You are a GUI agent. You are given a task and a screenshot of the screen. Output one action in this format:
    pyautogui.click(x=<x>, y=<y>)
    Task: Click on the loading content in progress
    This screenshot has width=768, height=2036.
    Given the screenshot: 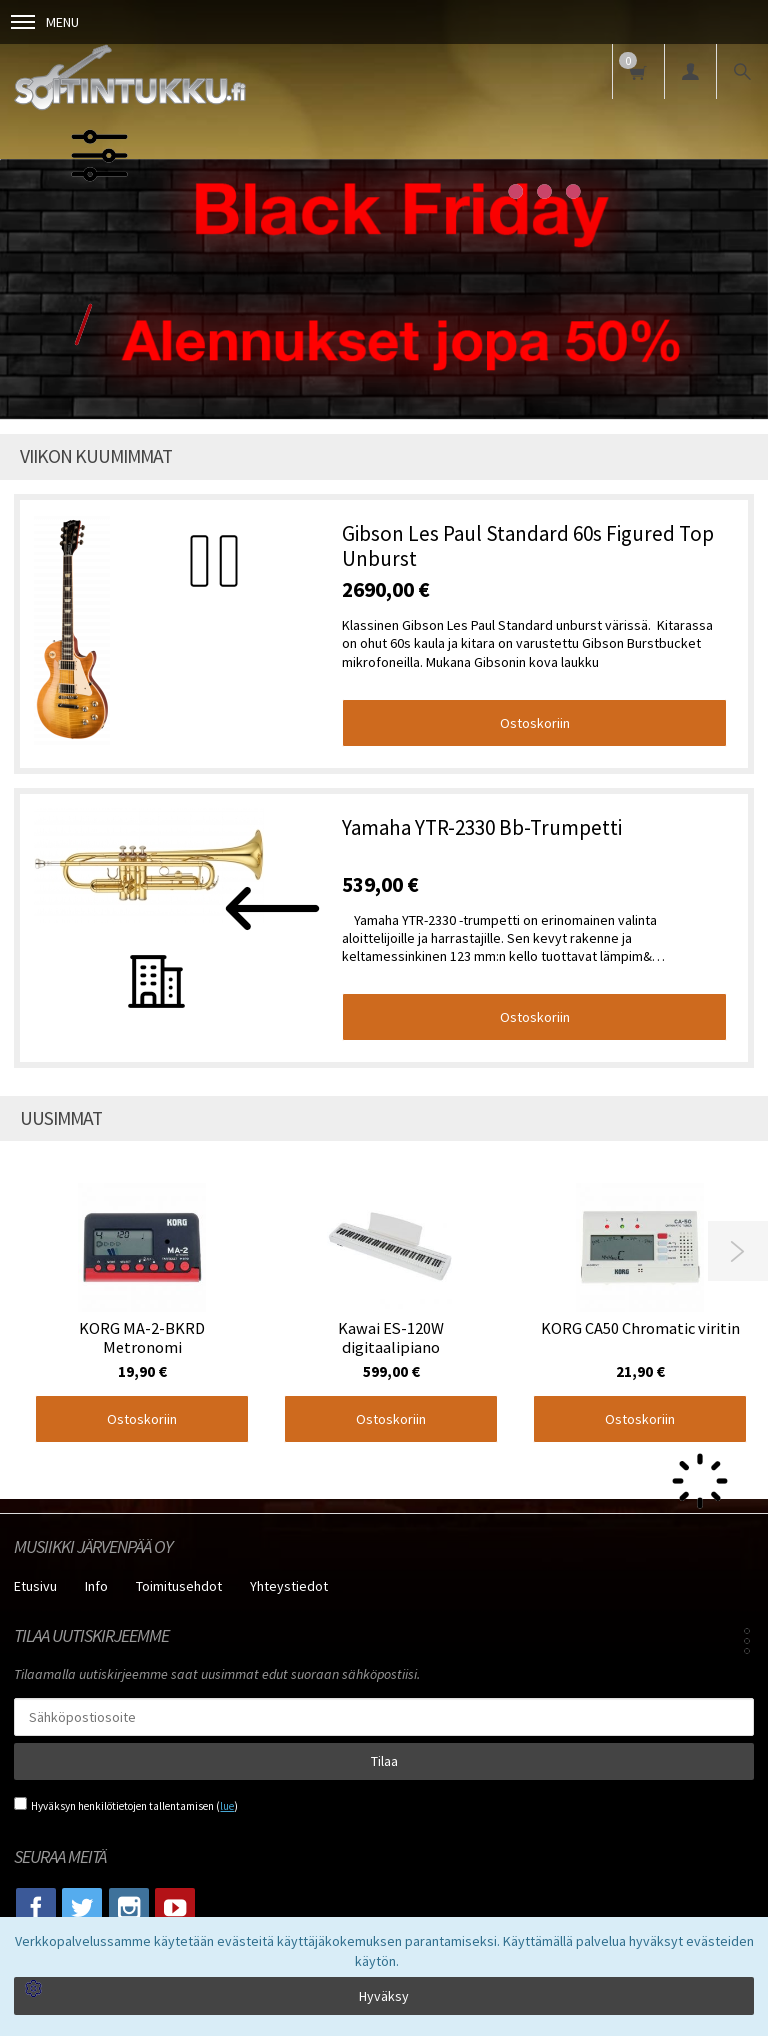 What is the action you would take?
    pyautogui.click(x=700, y=1481)
    